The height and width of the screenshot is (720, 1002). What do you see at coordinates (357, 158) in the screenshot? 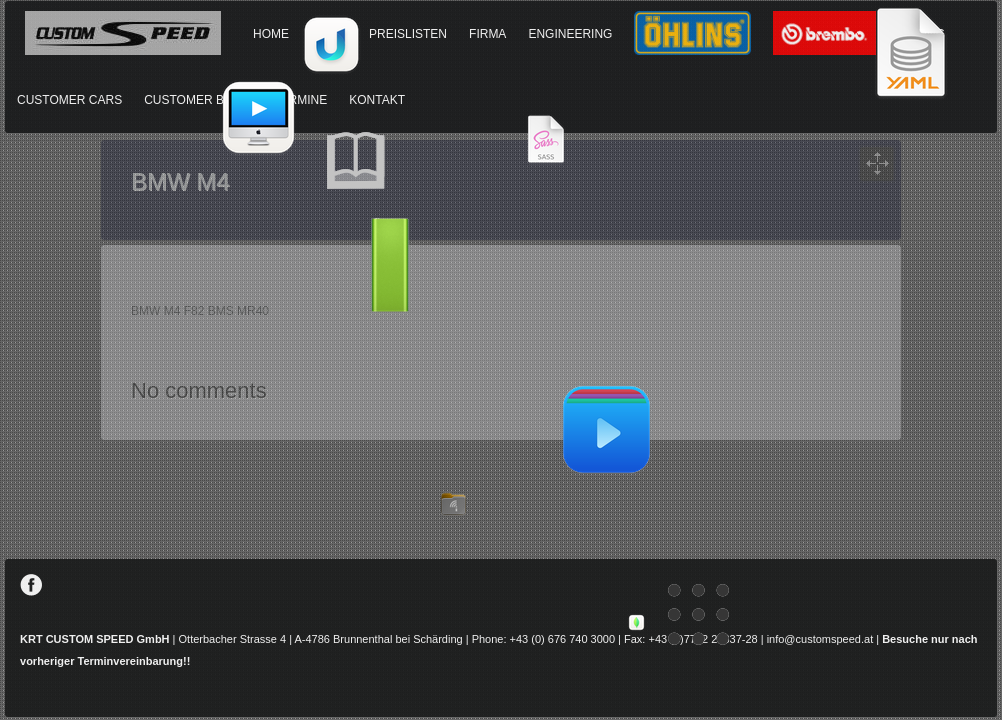
I see `open the dictionary application` at bounding box center [357, 158].